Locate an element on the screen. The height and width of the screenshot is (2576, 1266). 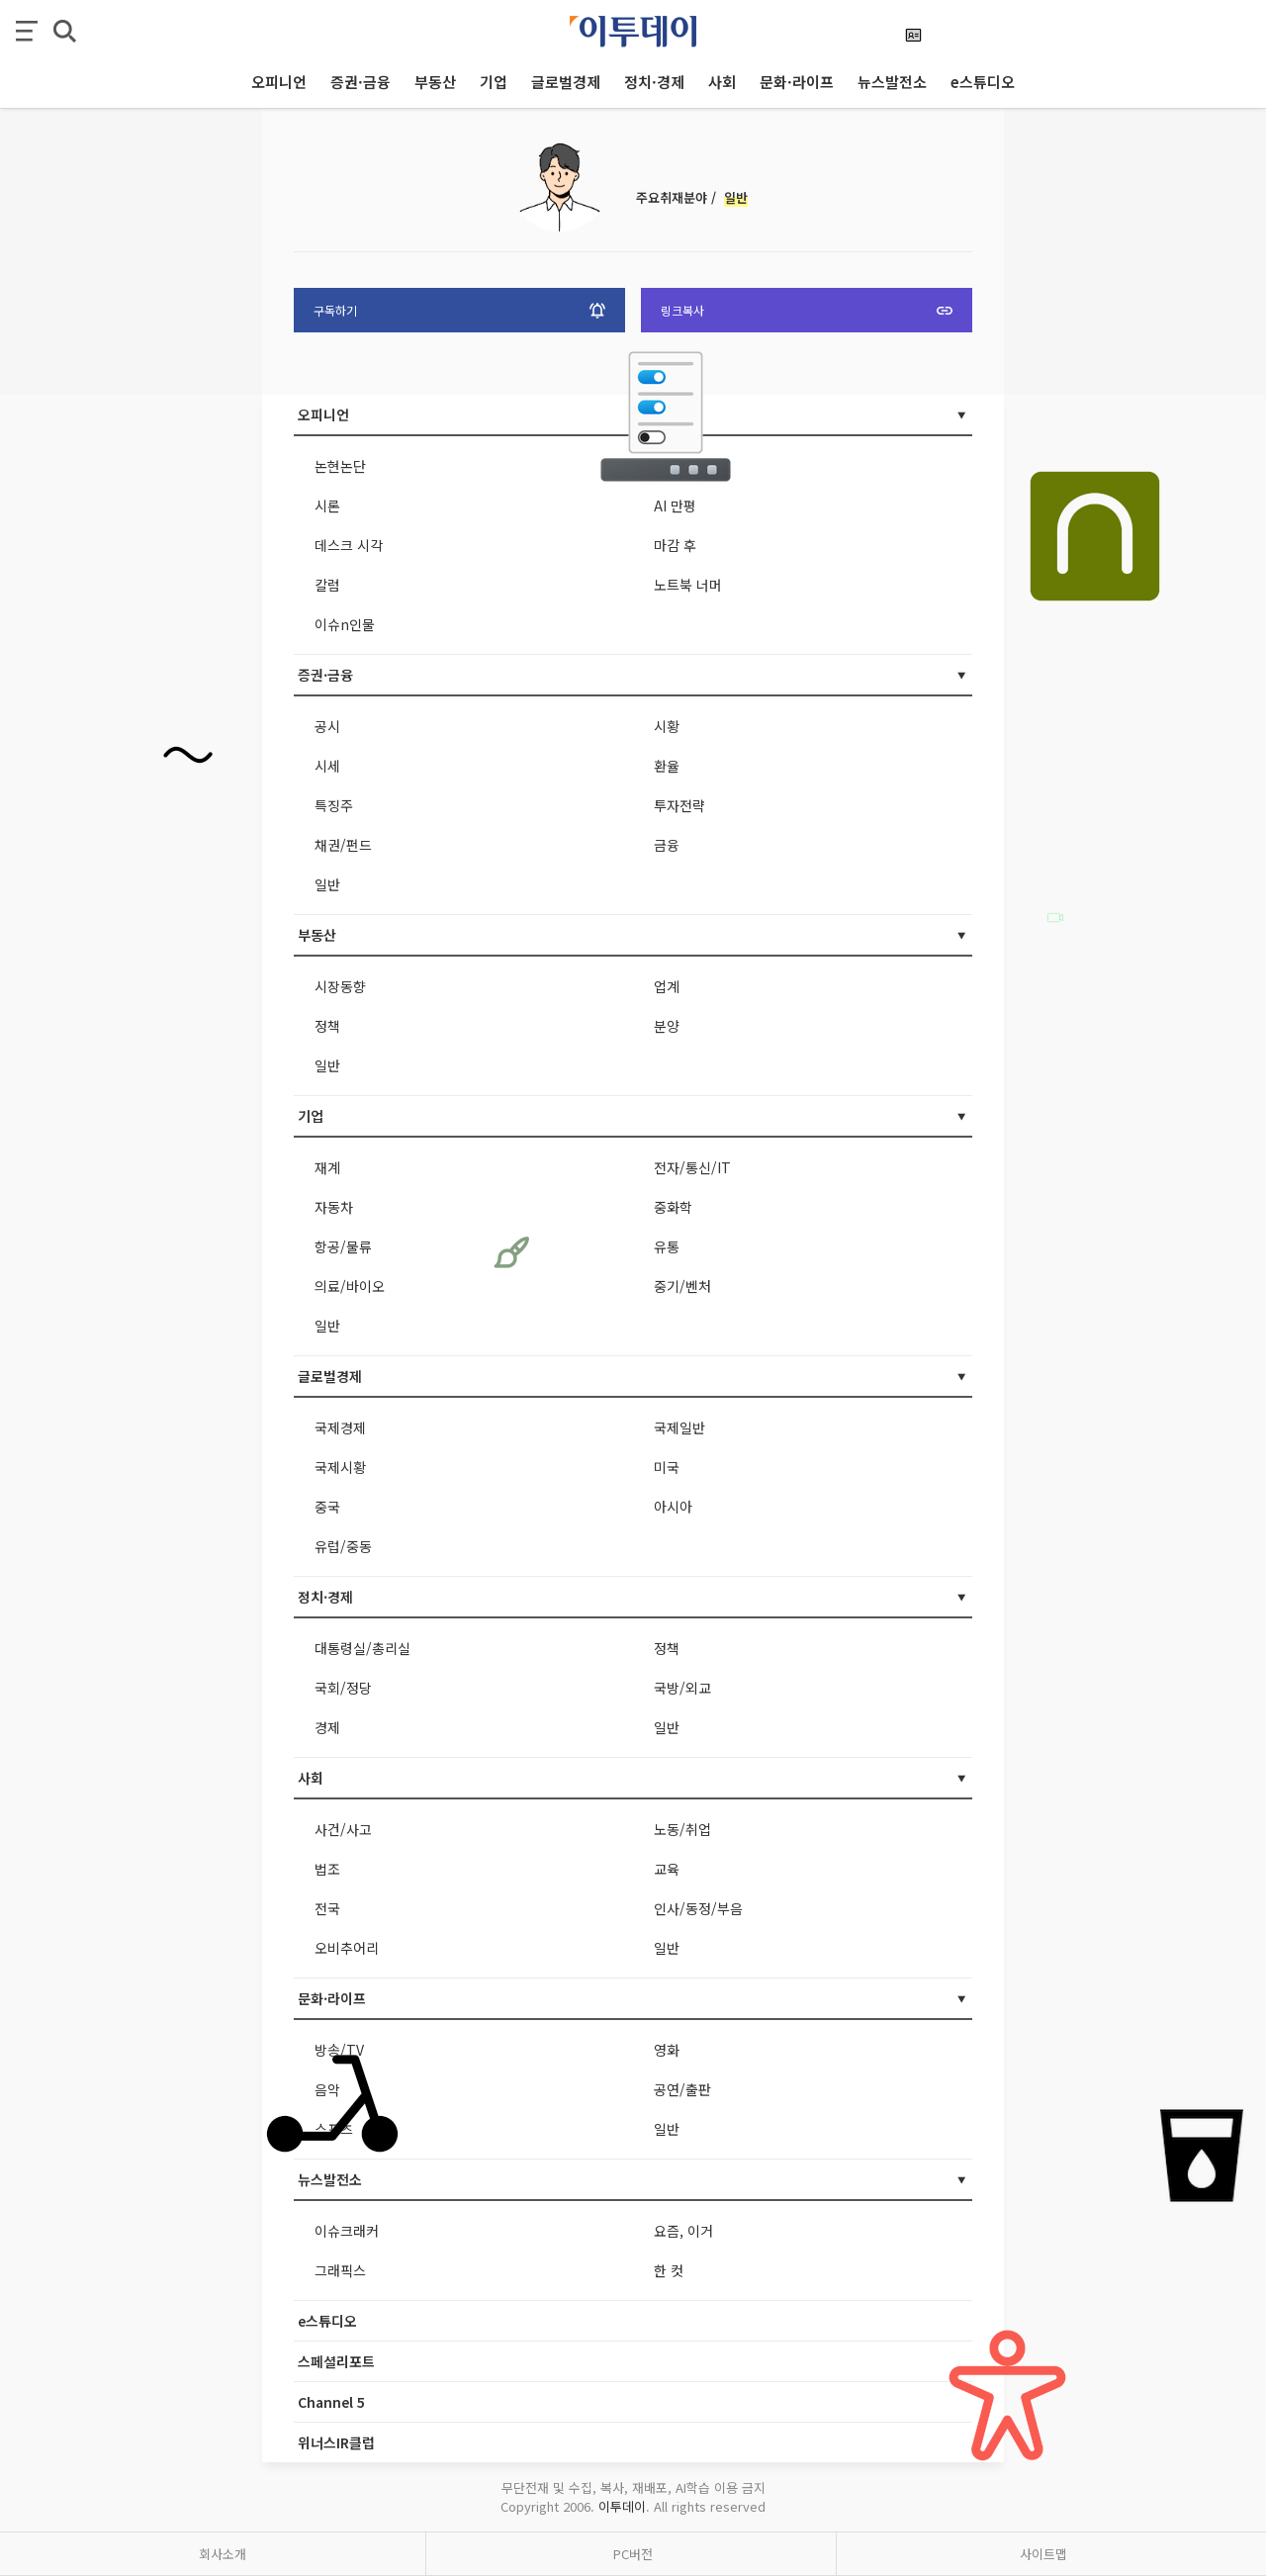
access drawing or painting tools is located at coordinates (512, 1252).